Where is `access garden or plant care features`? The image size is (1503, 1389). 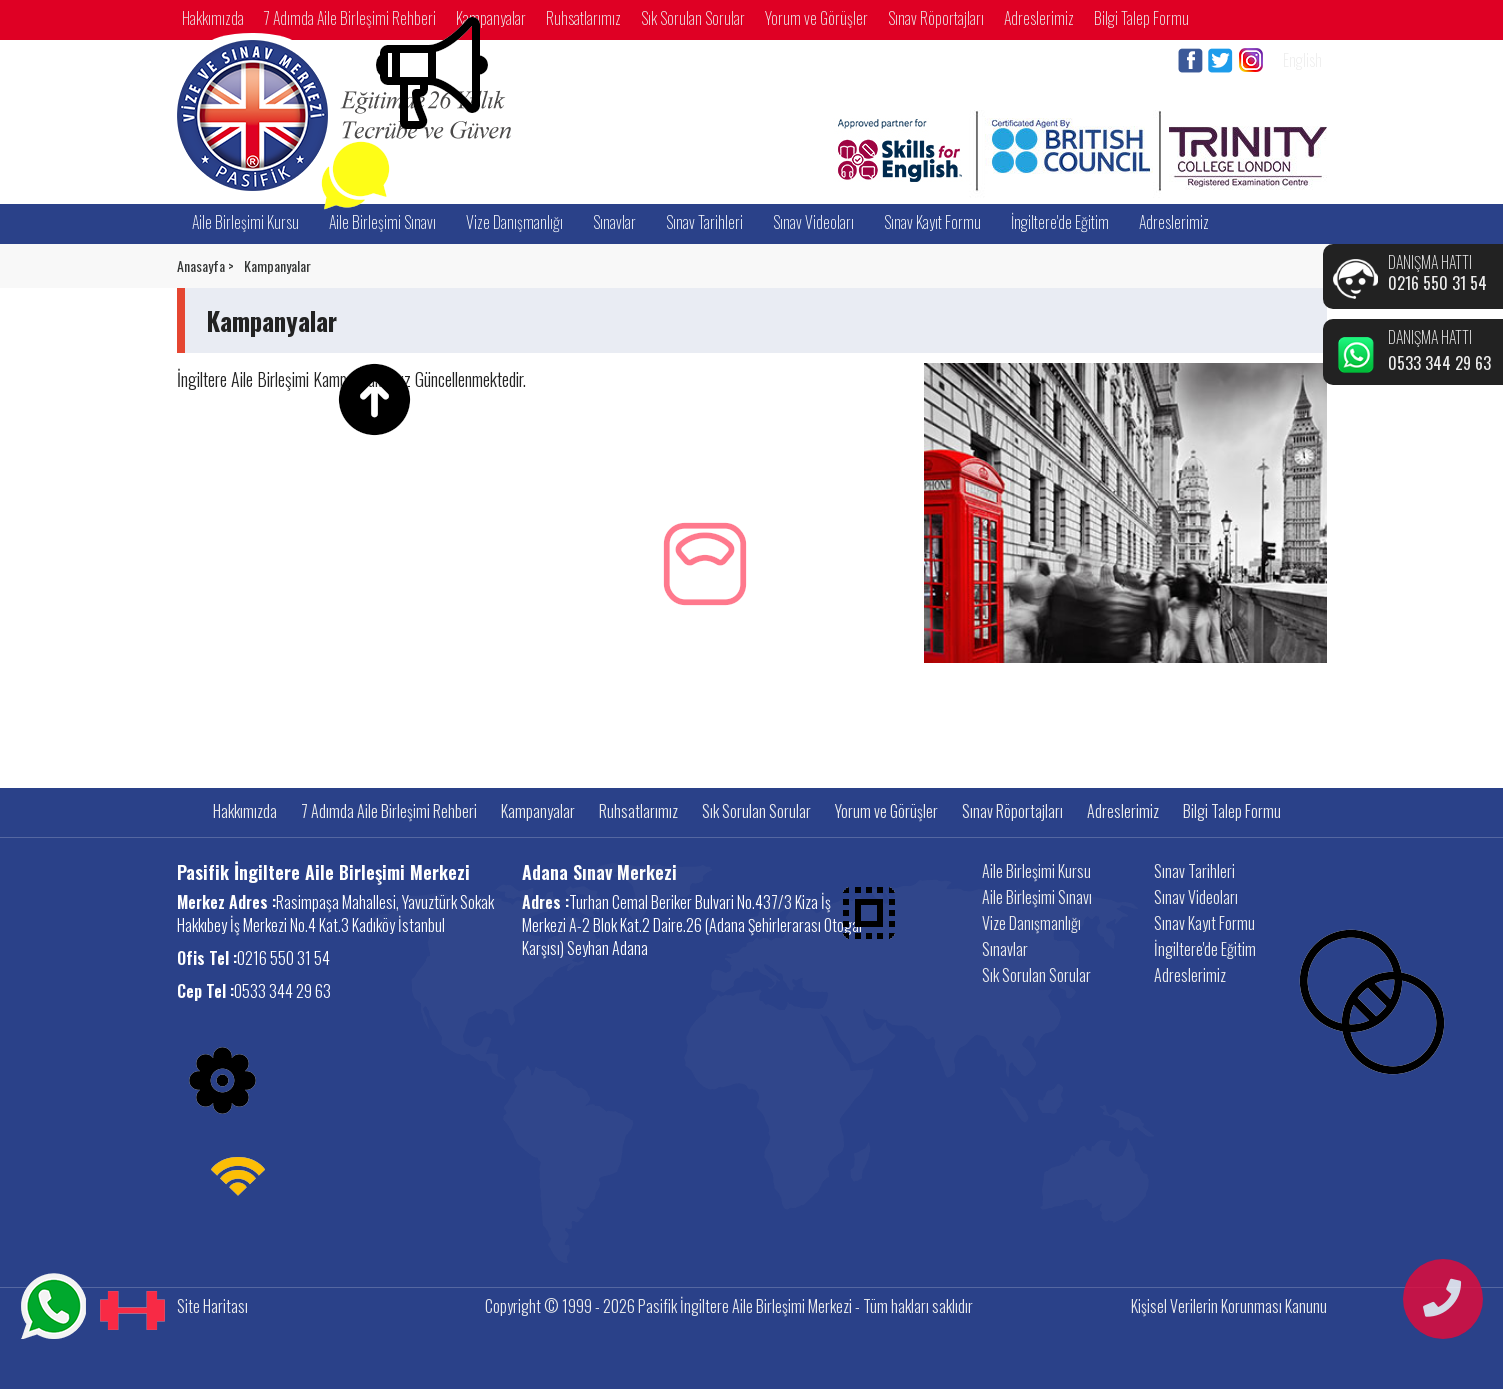
access garden or plant care features is located at coordinates (222, 1080).